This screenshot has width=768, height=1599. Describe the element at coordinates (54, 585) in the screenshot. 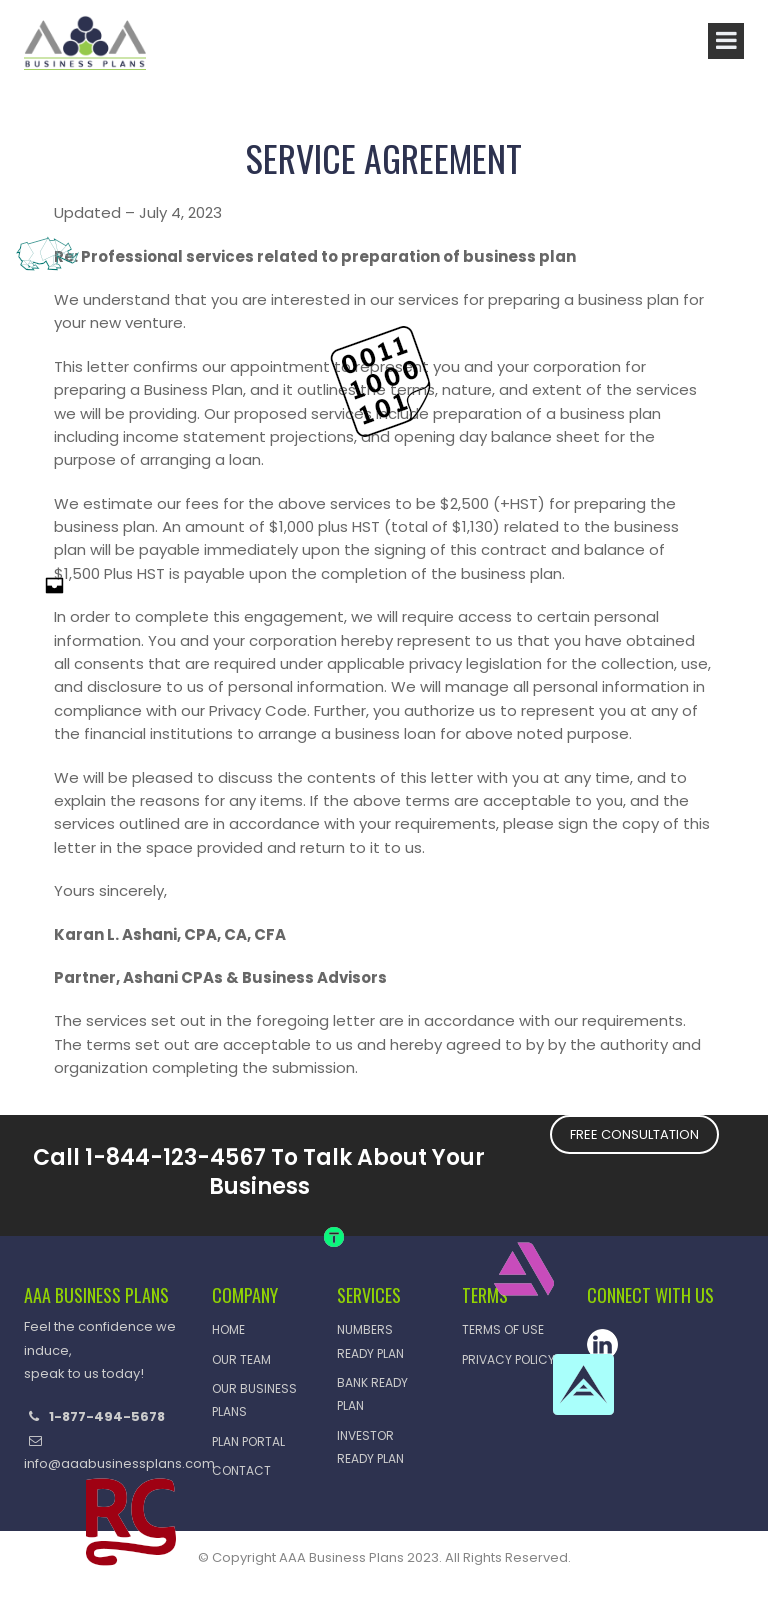

I see `view your inbox messages` at that location.